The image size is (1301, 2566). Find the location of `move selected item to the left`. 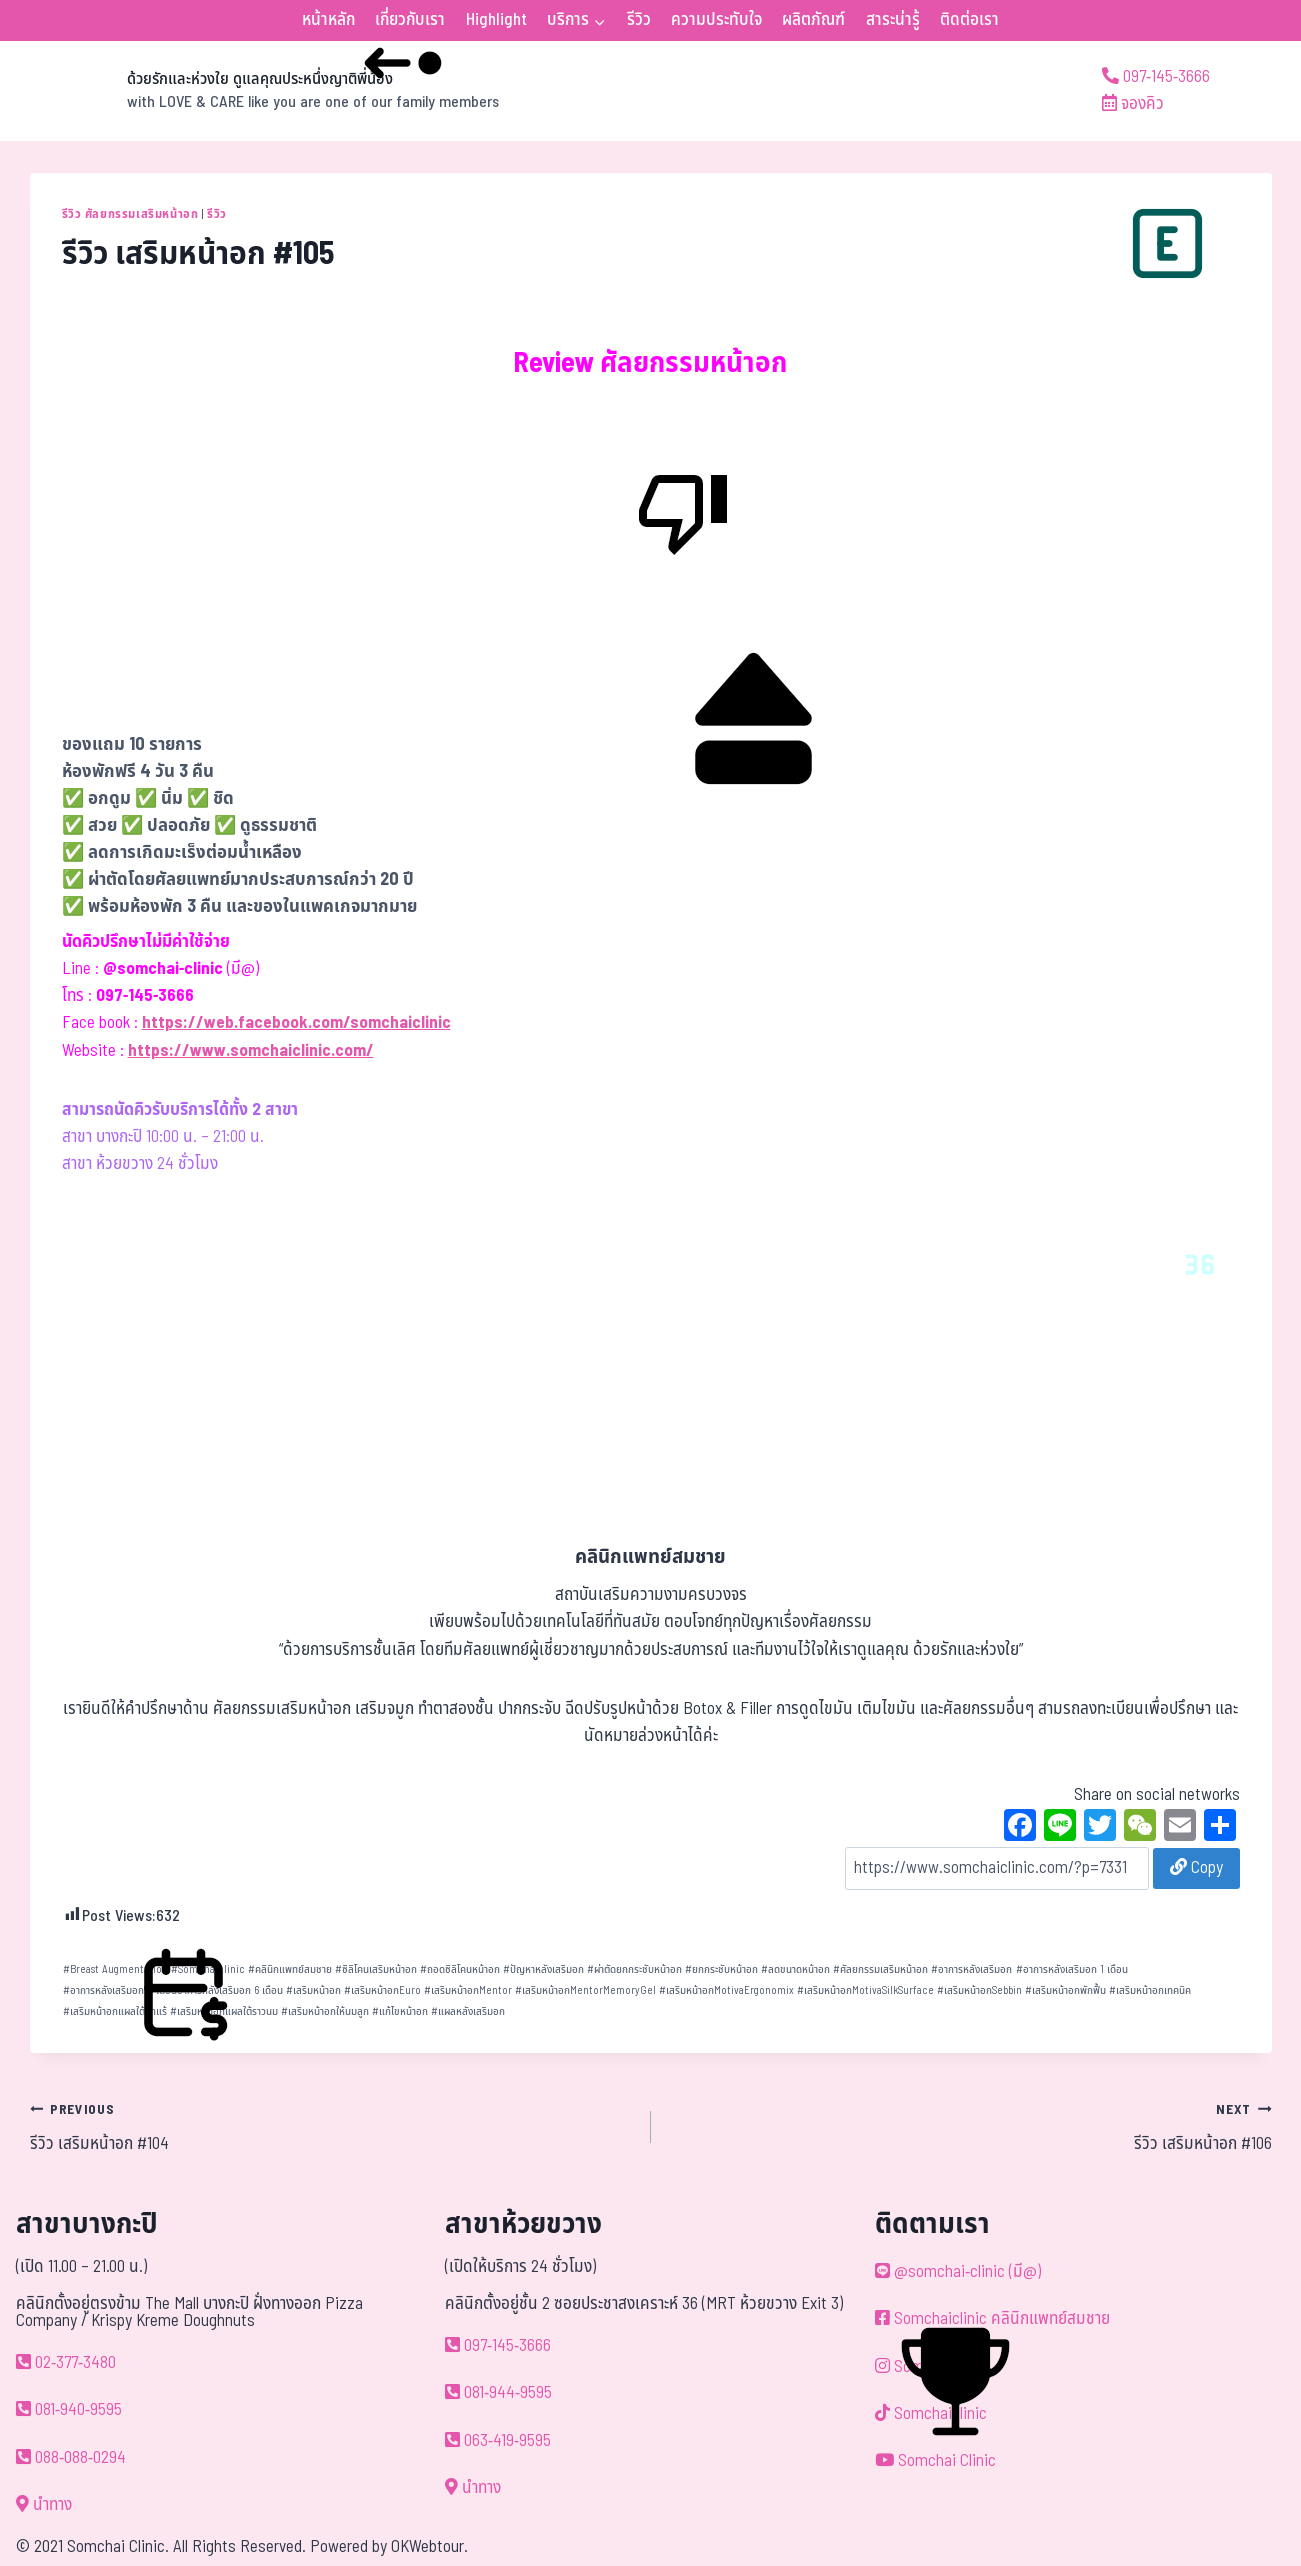

move selected item to the left is located at coordinates (403, 63).